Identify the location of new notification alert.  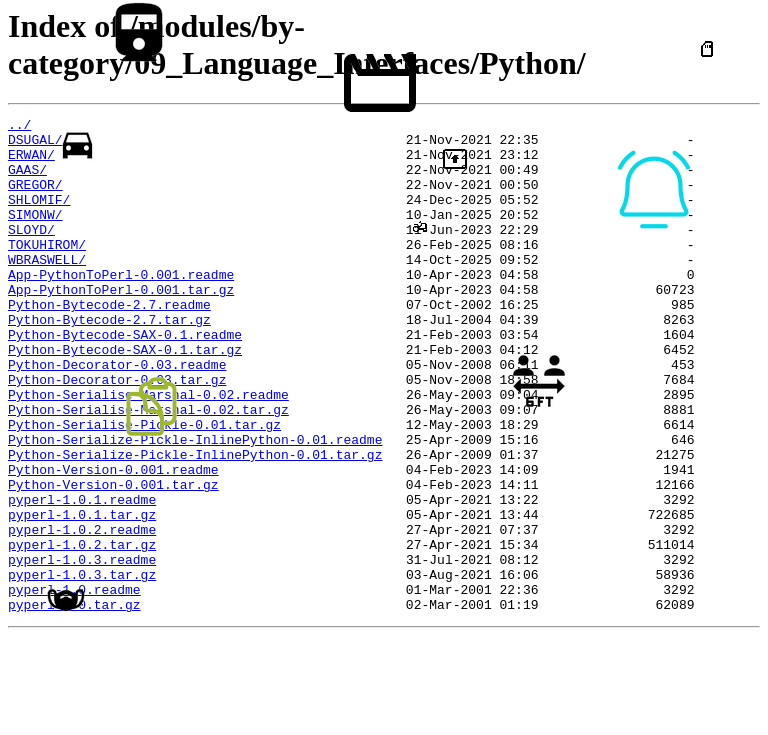
(654, 191).